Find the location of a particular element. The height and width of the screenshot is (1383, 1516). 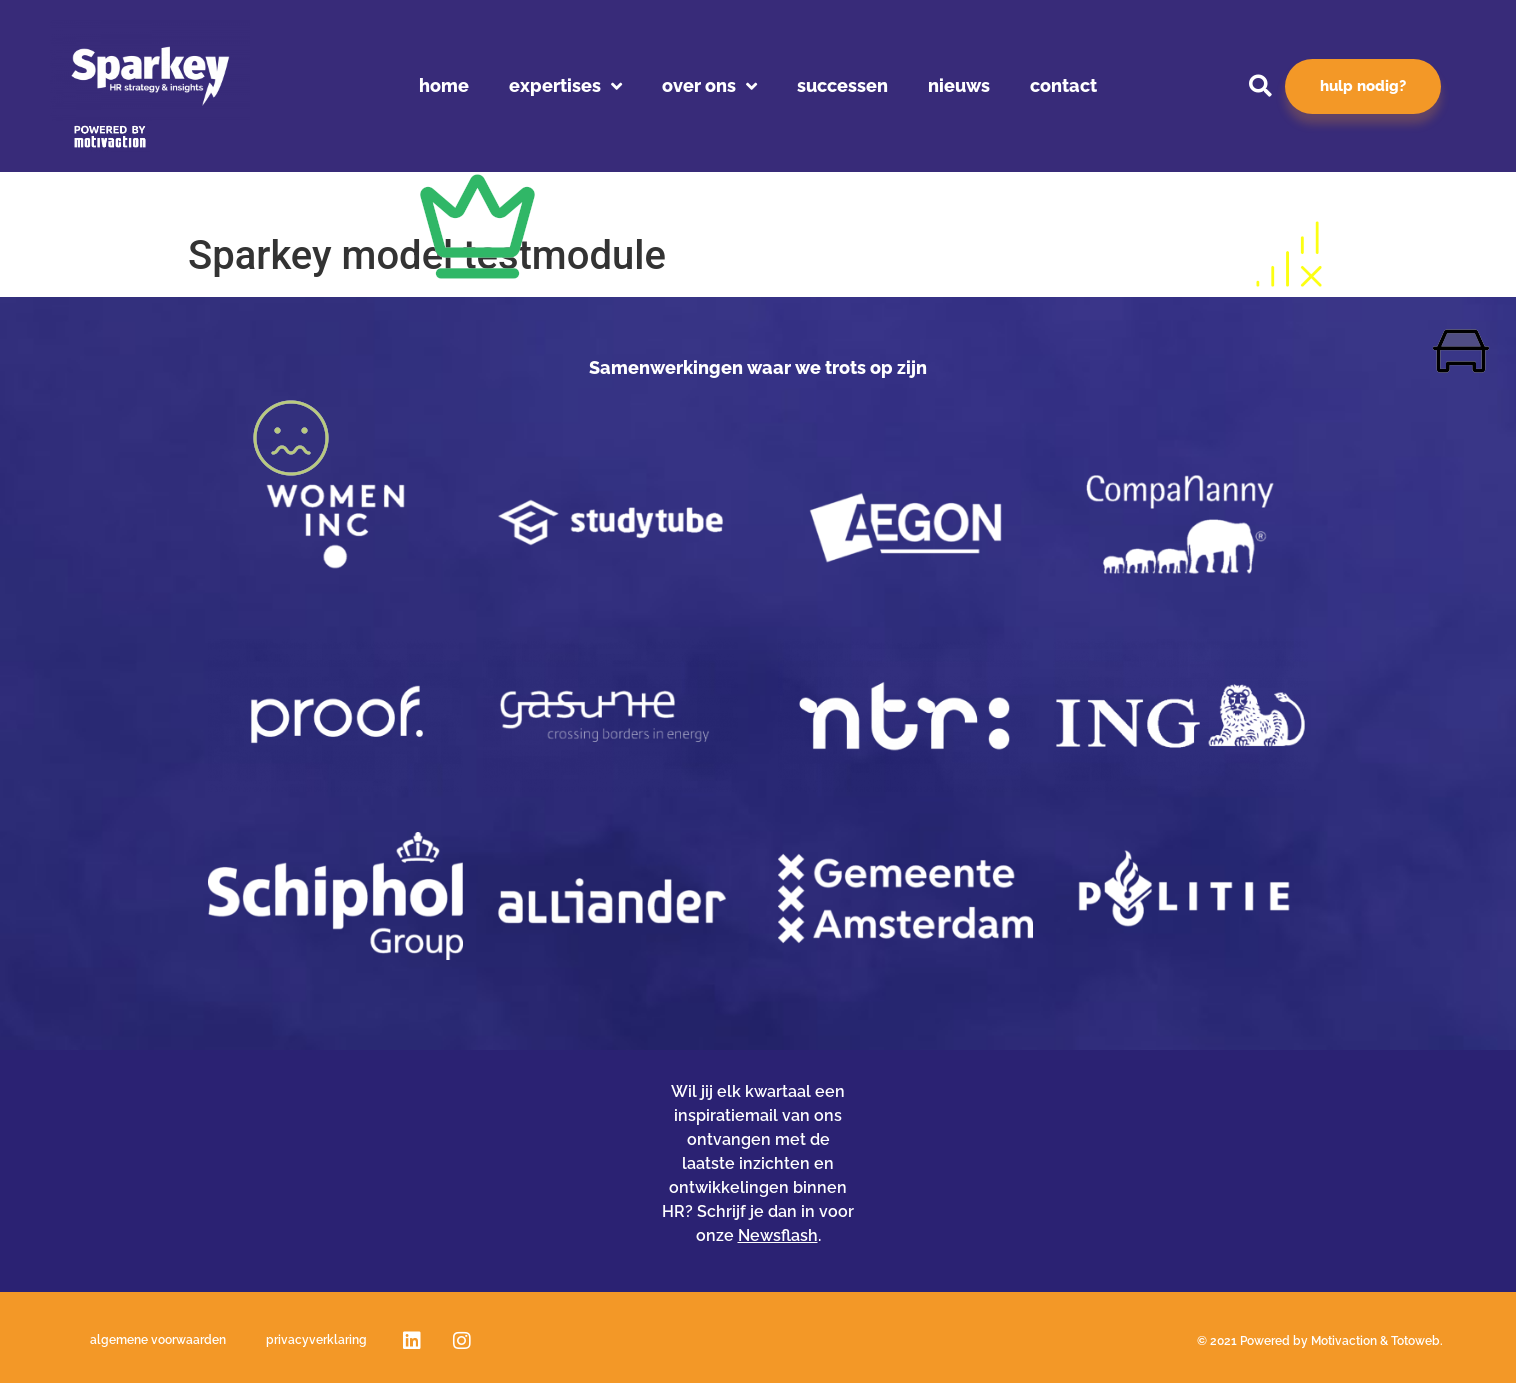

indicates an error or something went wrong is located at coordinates (291, 438).